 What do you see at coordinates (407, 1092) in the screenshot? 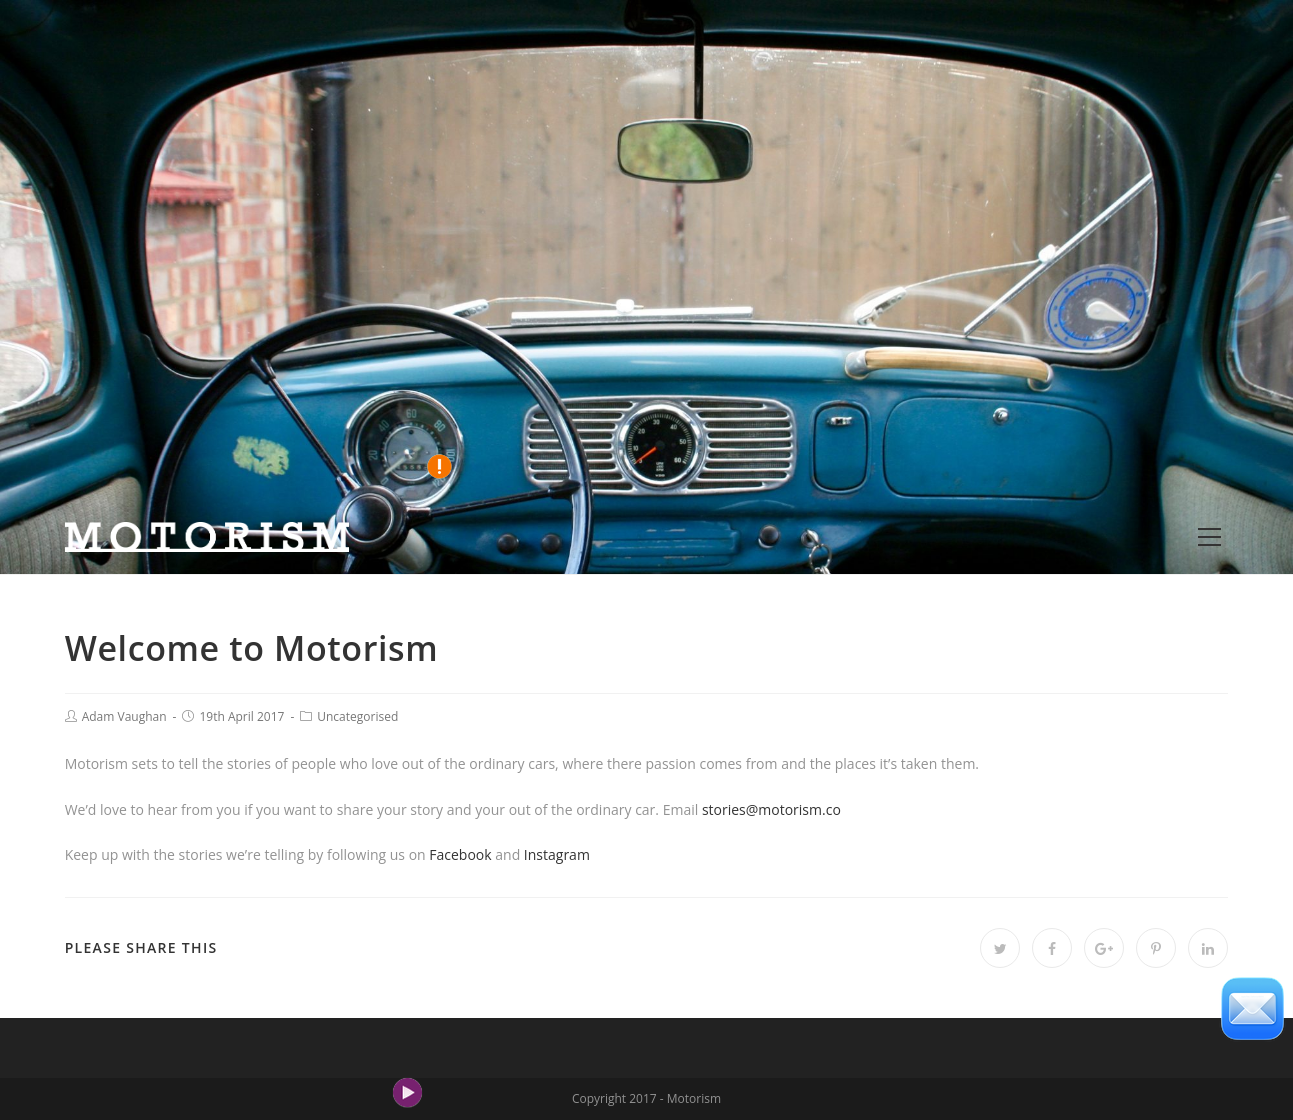
I see `indicates video content or media files` at bounding box center [407, 1092].